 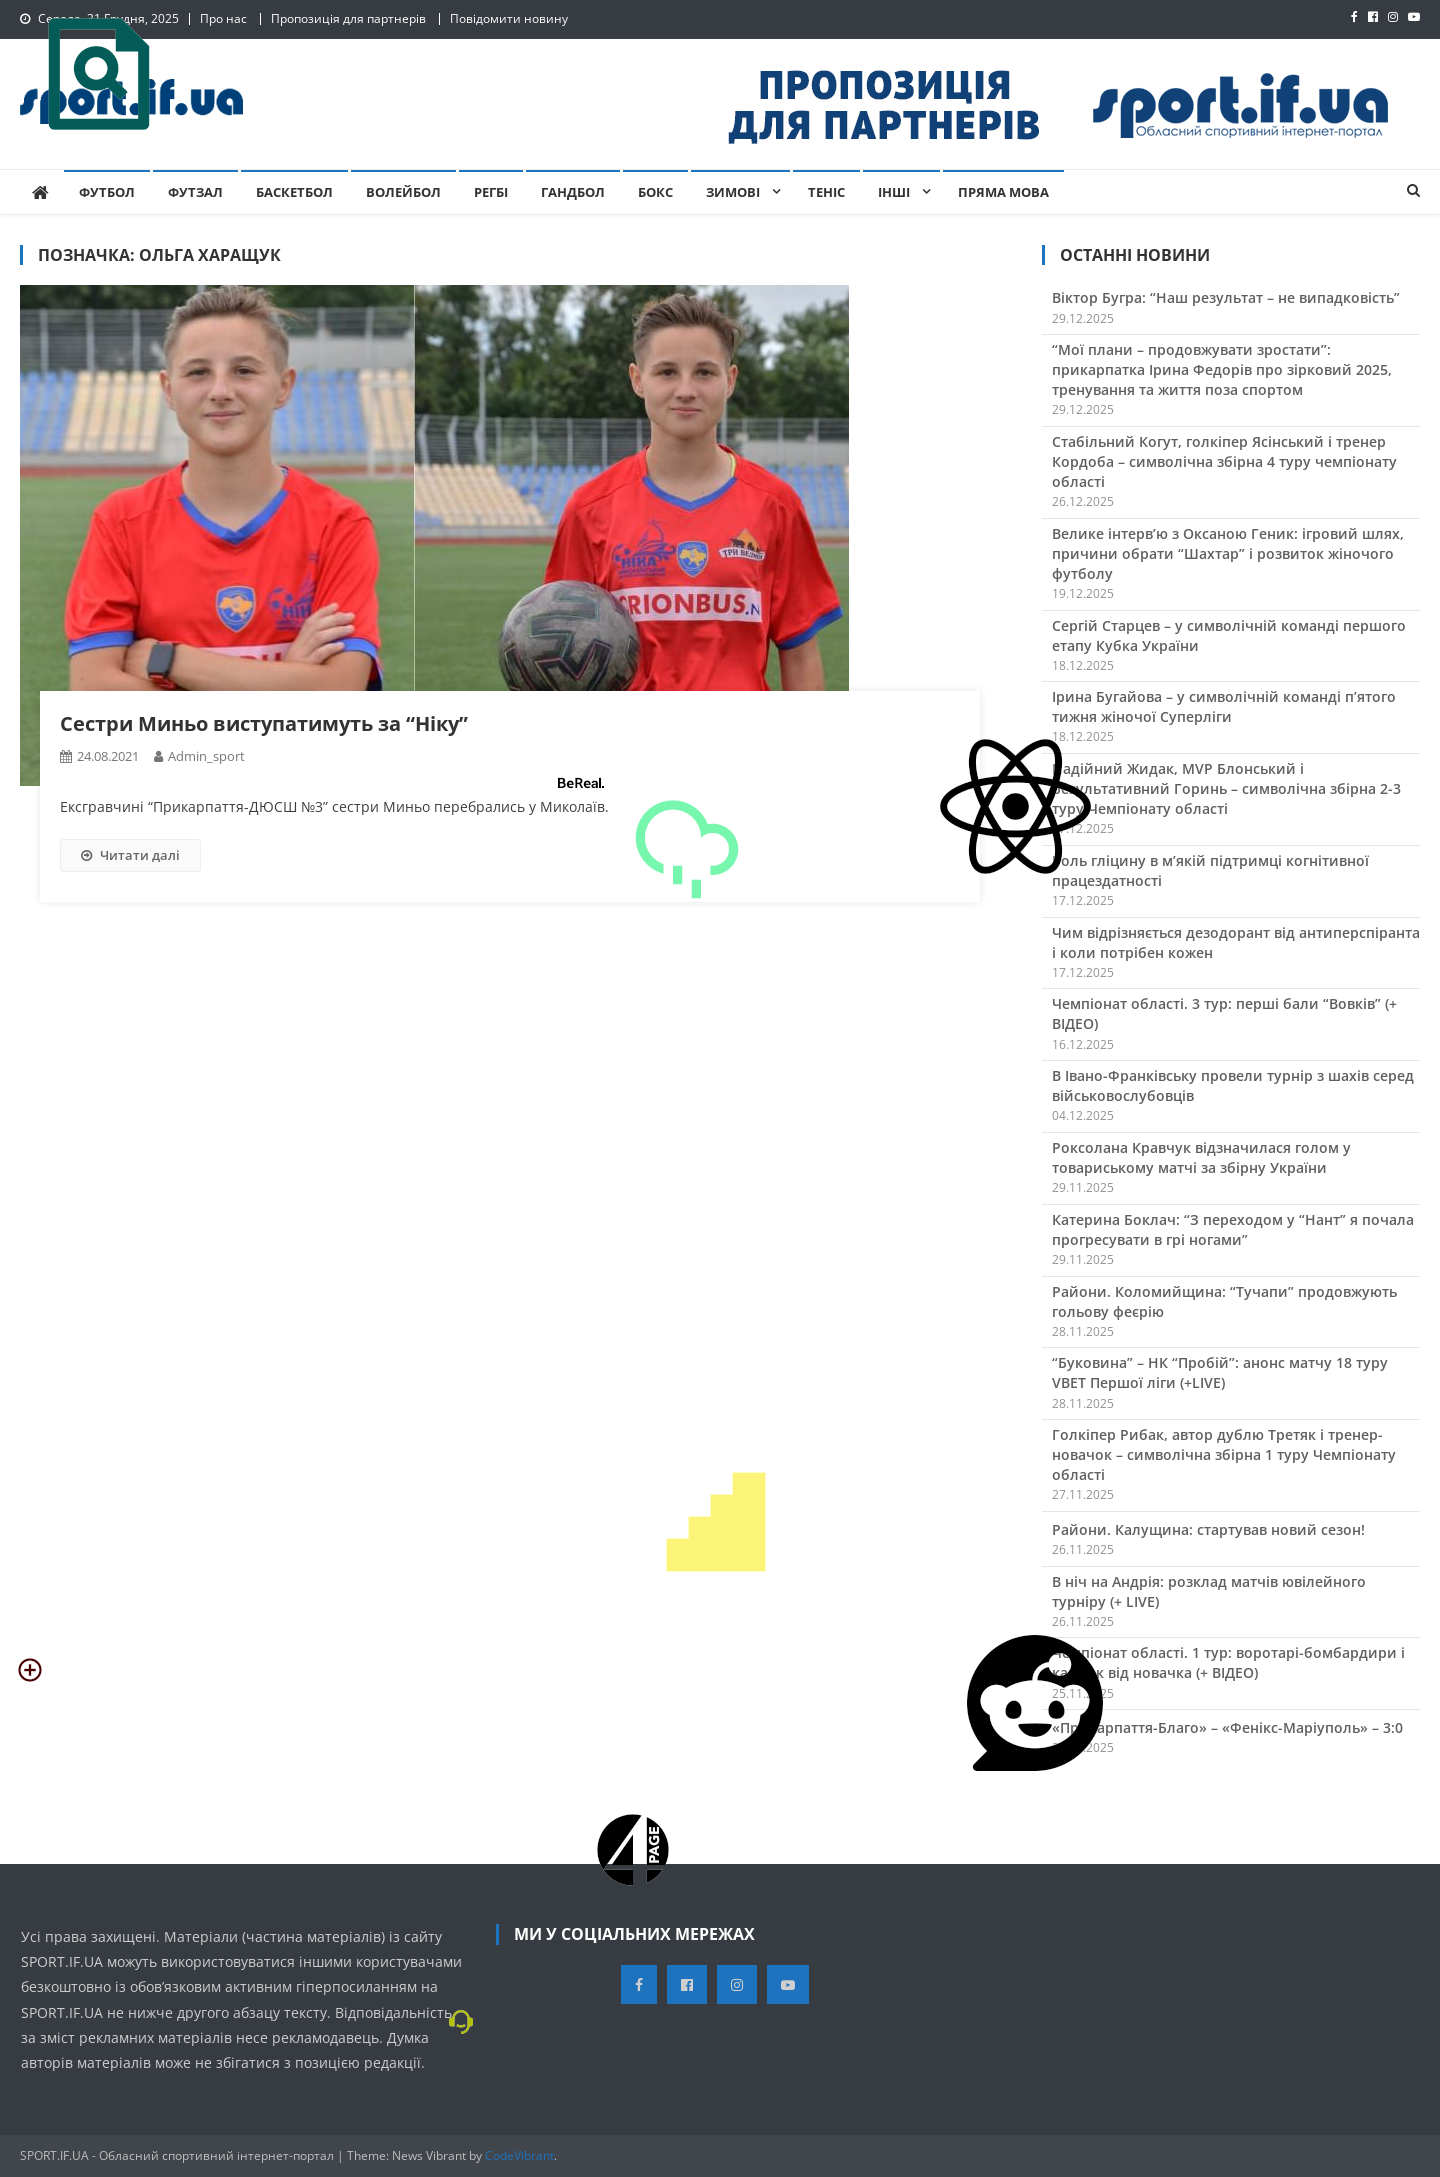 I want to click on contact customer support, so click(x=461, y=2022).